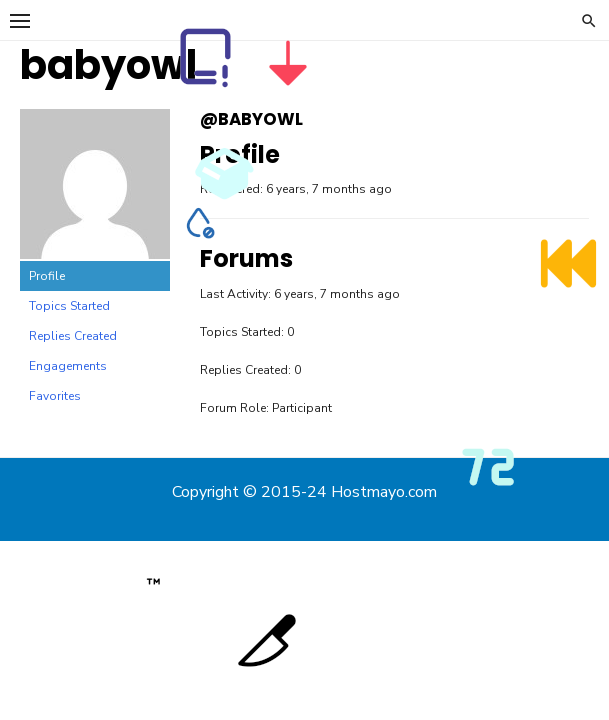  What do you see at coordinates (568, 263) in the screenshot?
I see `skip to previous track` at bounding box center [568, 263].